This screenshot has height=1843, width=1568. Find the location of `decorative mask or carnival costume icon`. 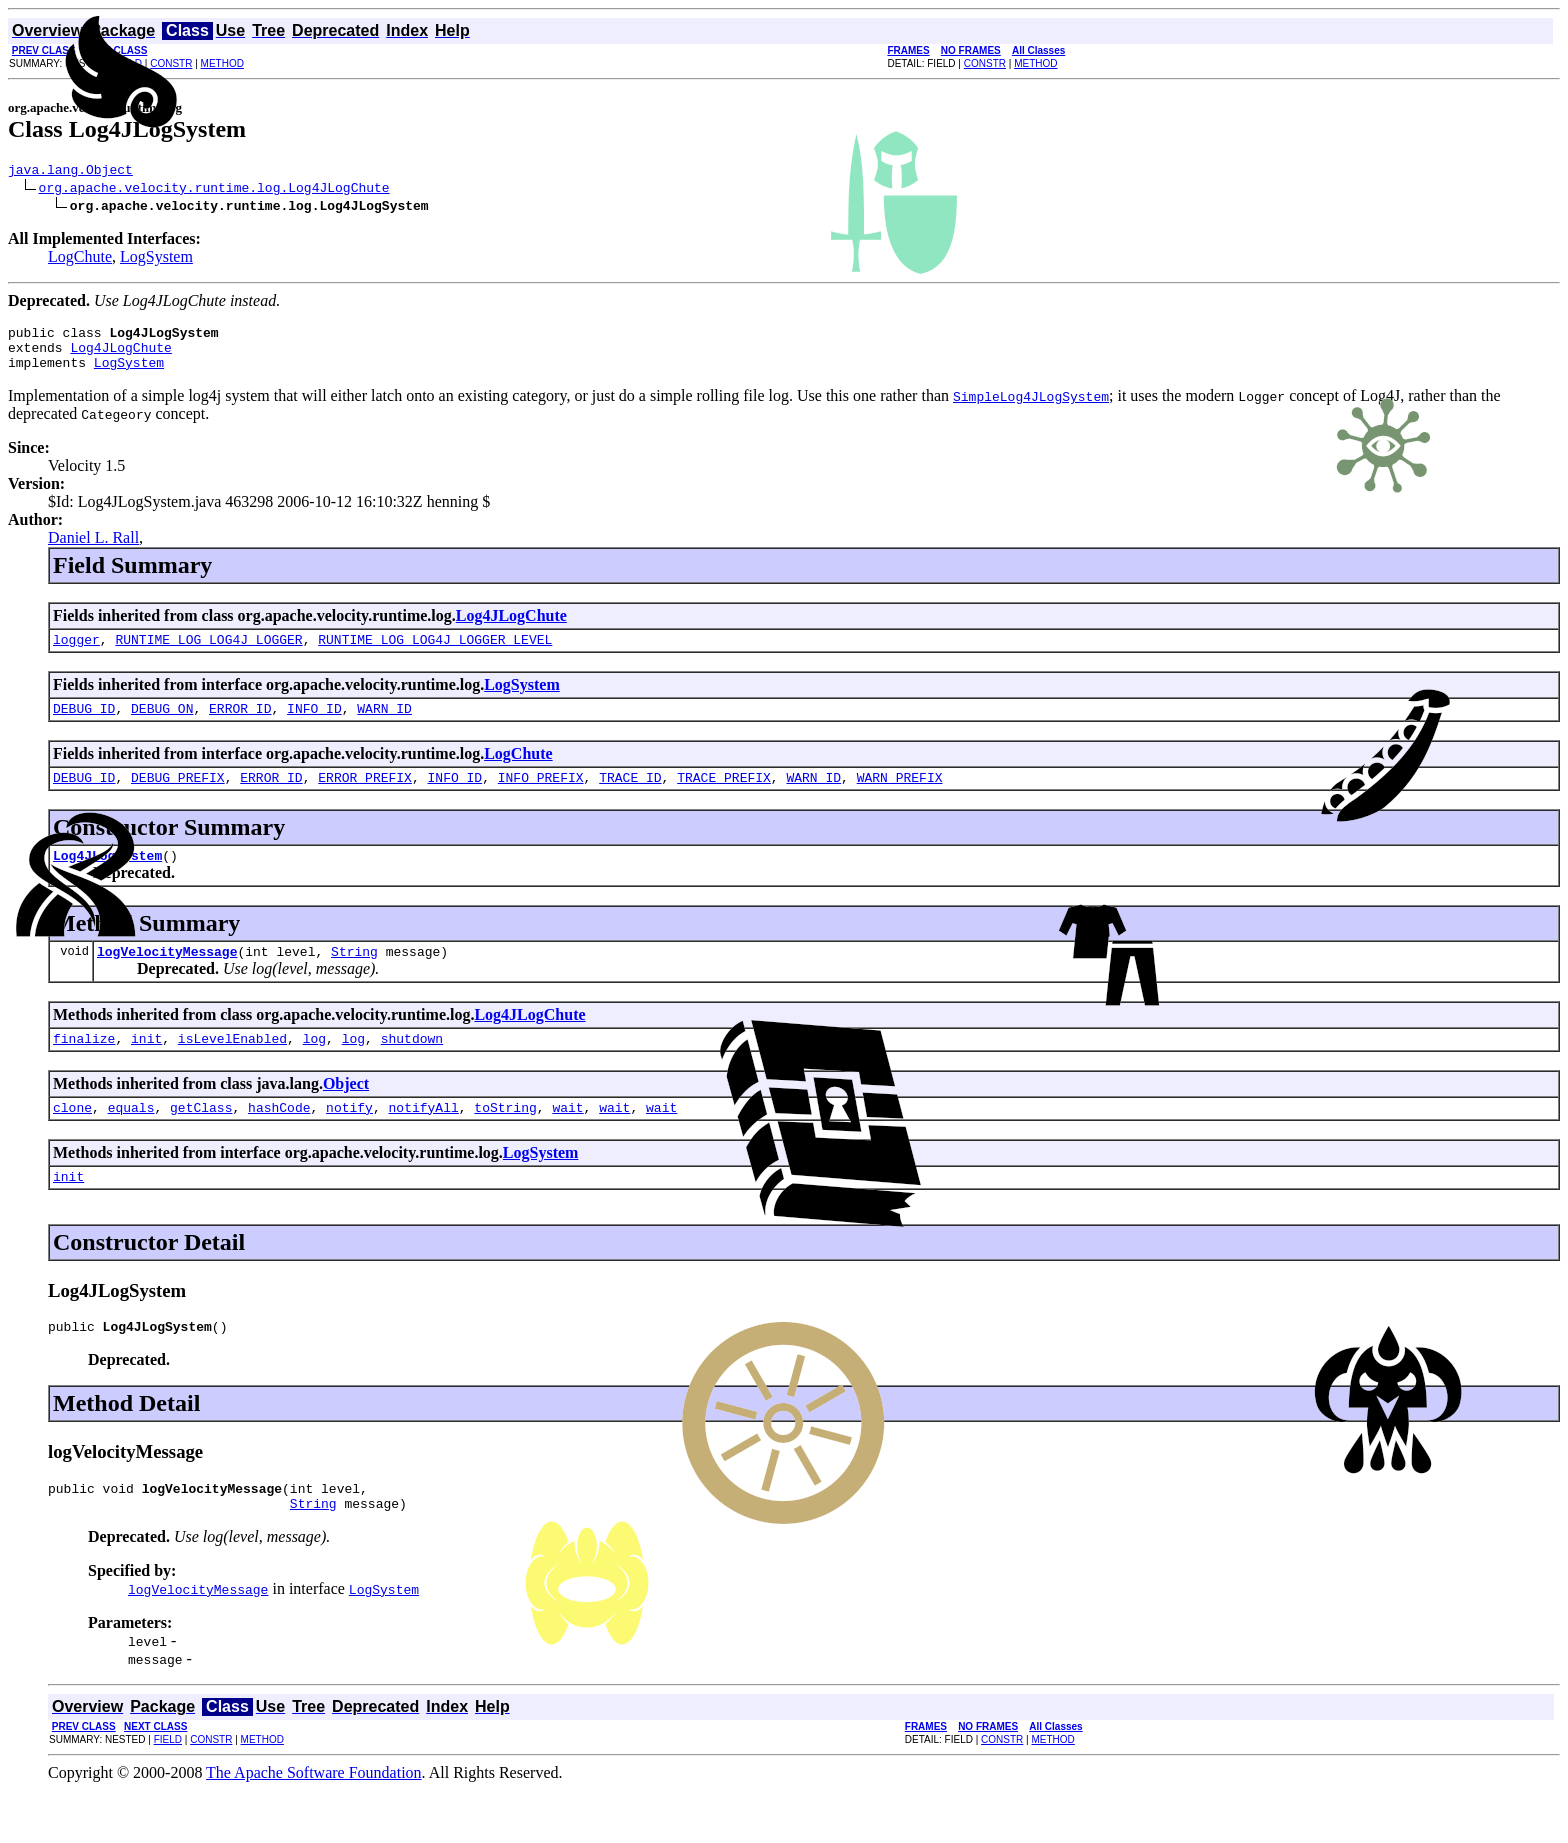

decorative mask or carnival costume icon is located at coordinates (587, 1583).